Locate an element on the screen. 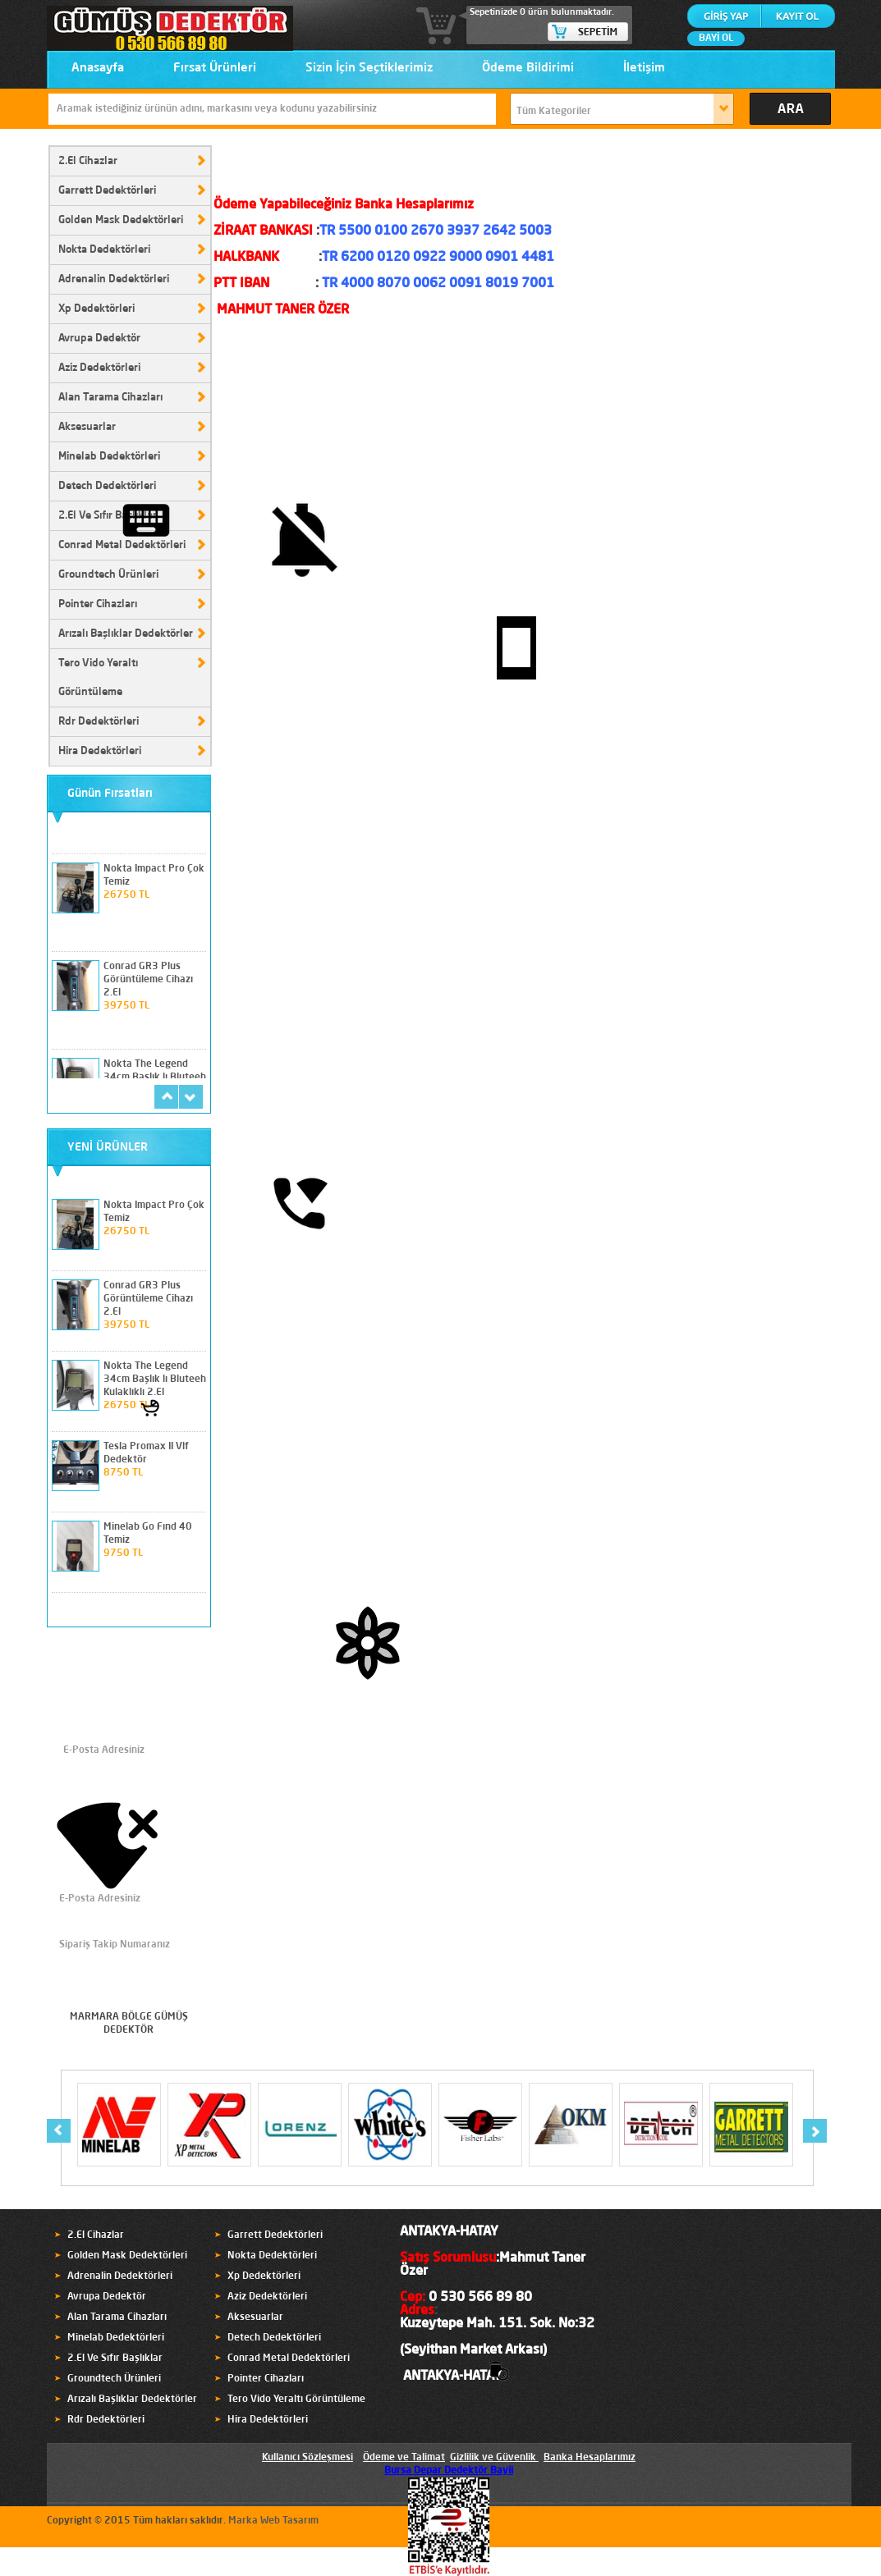 The height and width of the screenshot is (2576, 881). indicates no wifi connection available is located at coordinates (111, 1846).